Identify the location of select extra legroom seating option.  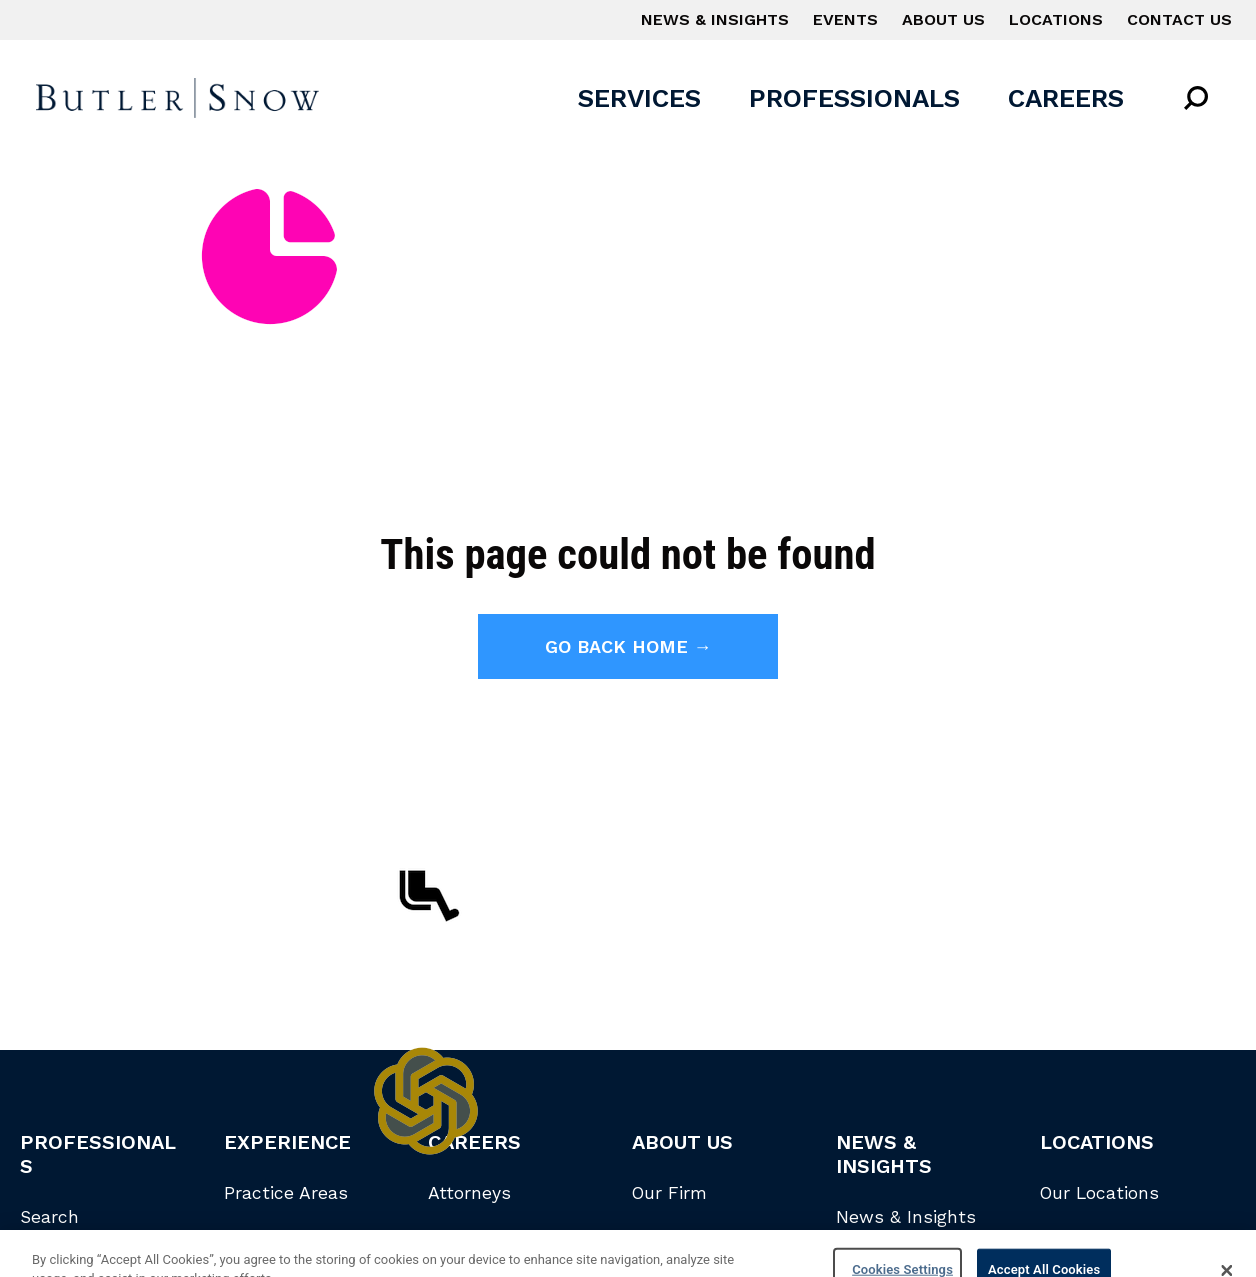
(428, 896).